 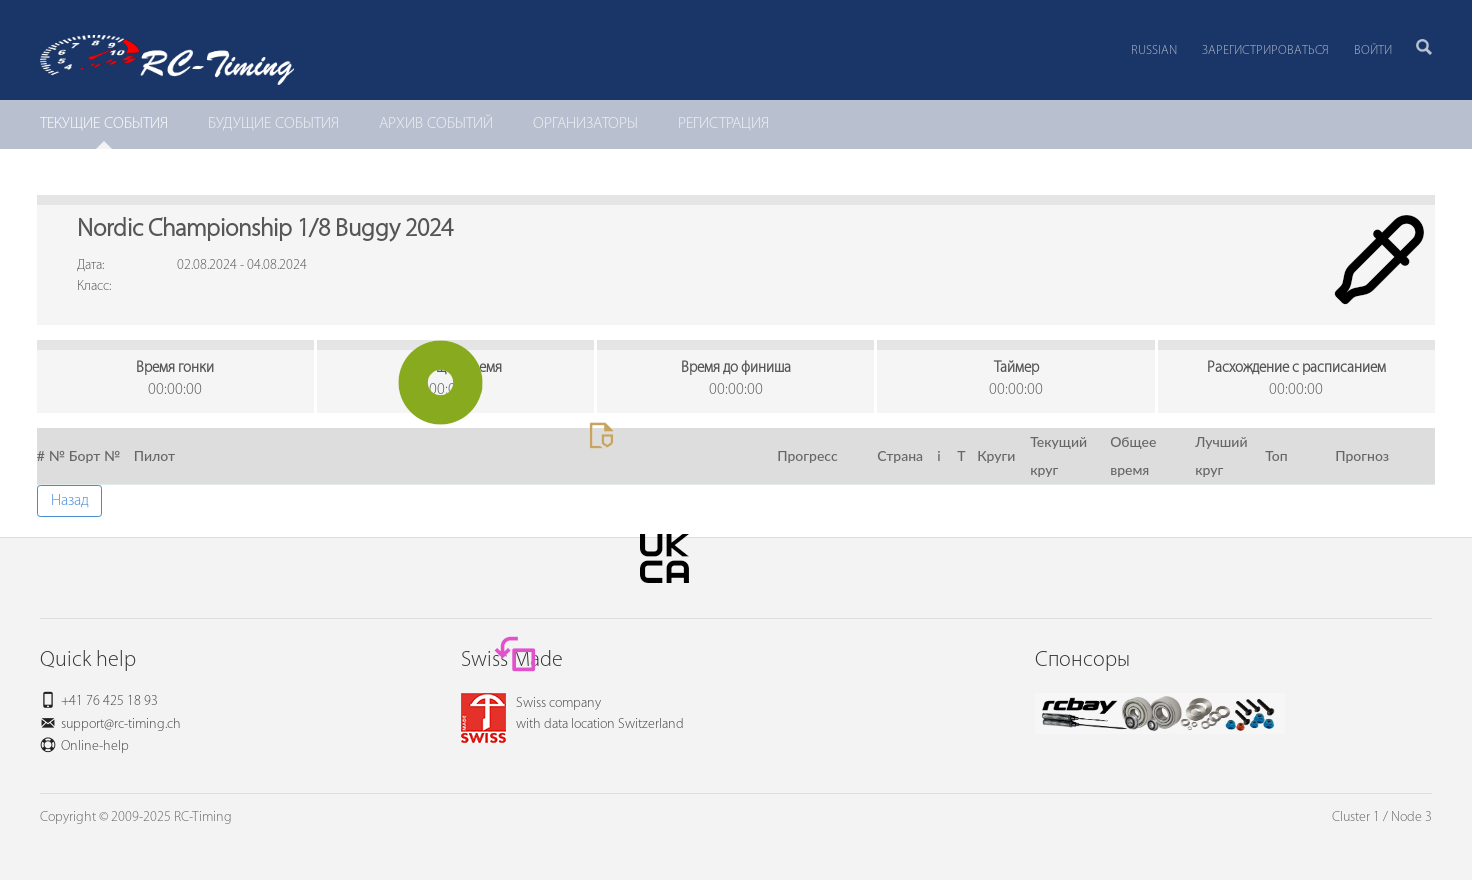 I want to click on start recording audio or video, so click(x=440, y=382).